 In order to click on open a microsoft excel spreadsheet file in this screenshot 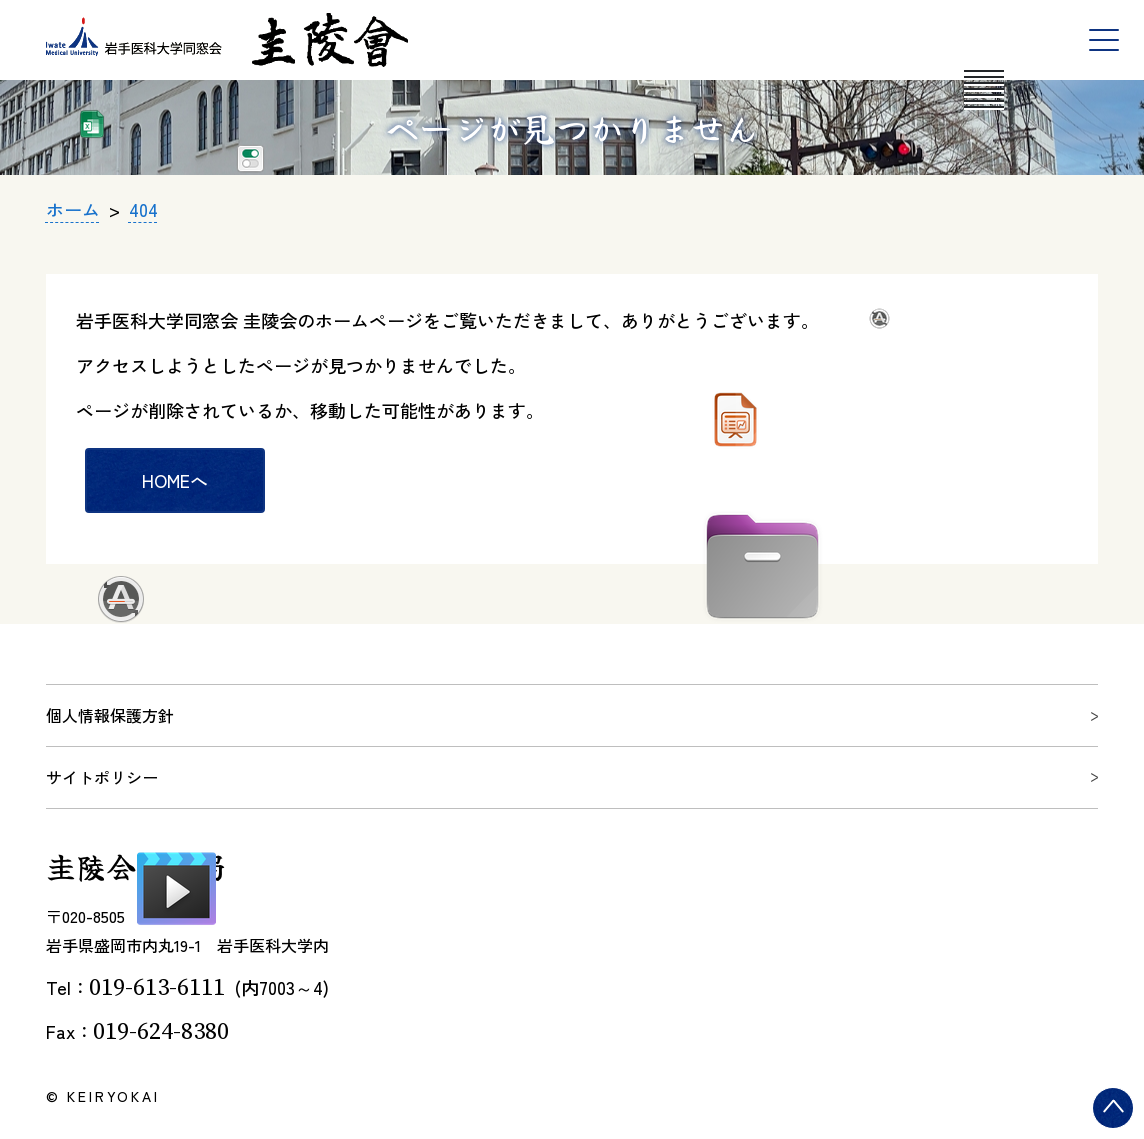, I will do `click(92, 124)`.